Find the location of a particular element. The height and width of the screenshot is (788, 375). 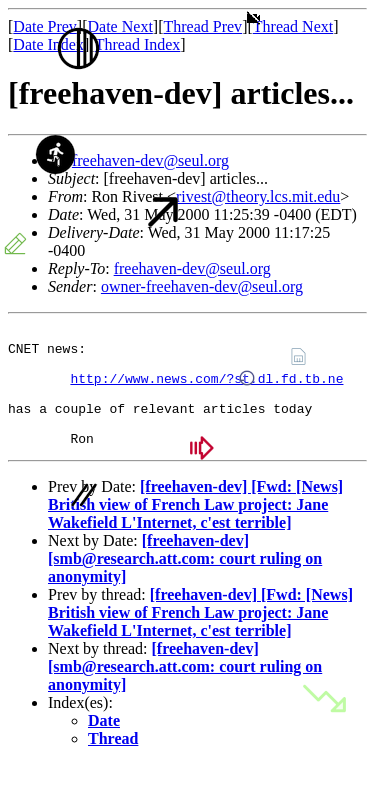

start running or jogging activity is located at coordinates (55, 154).